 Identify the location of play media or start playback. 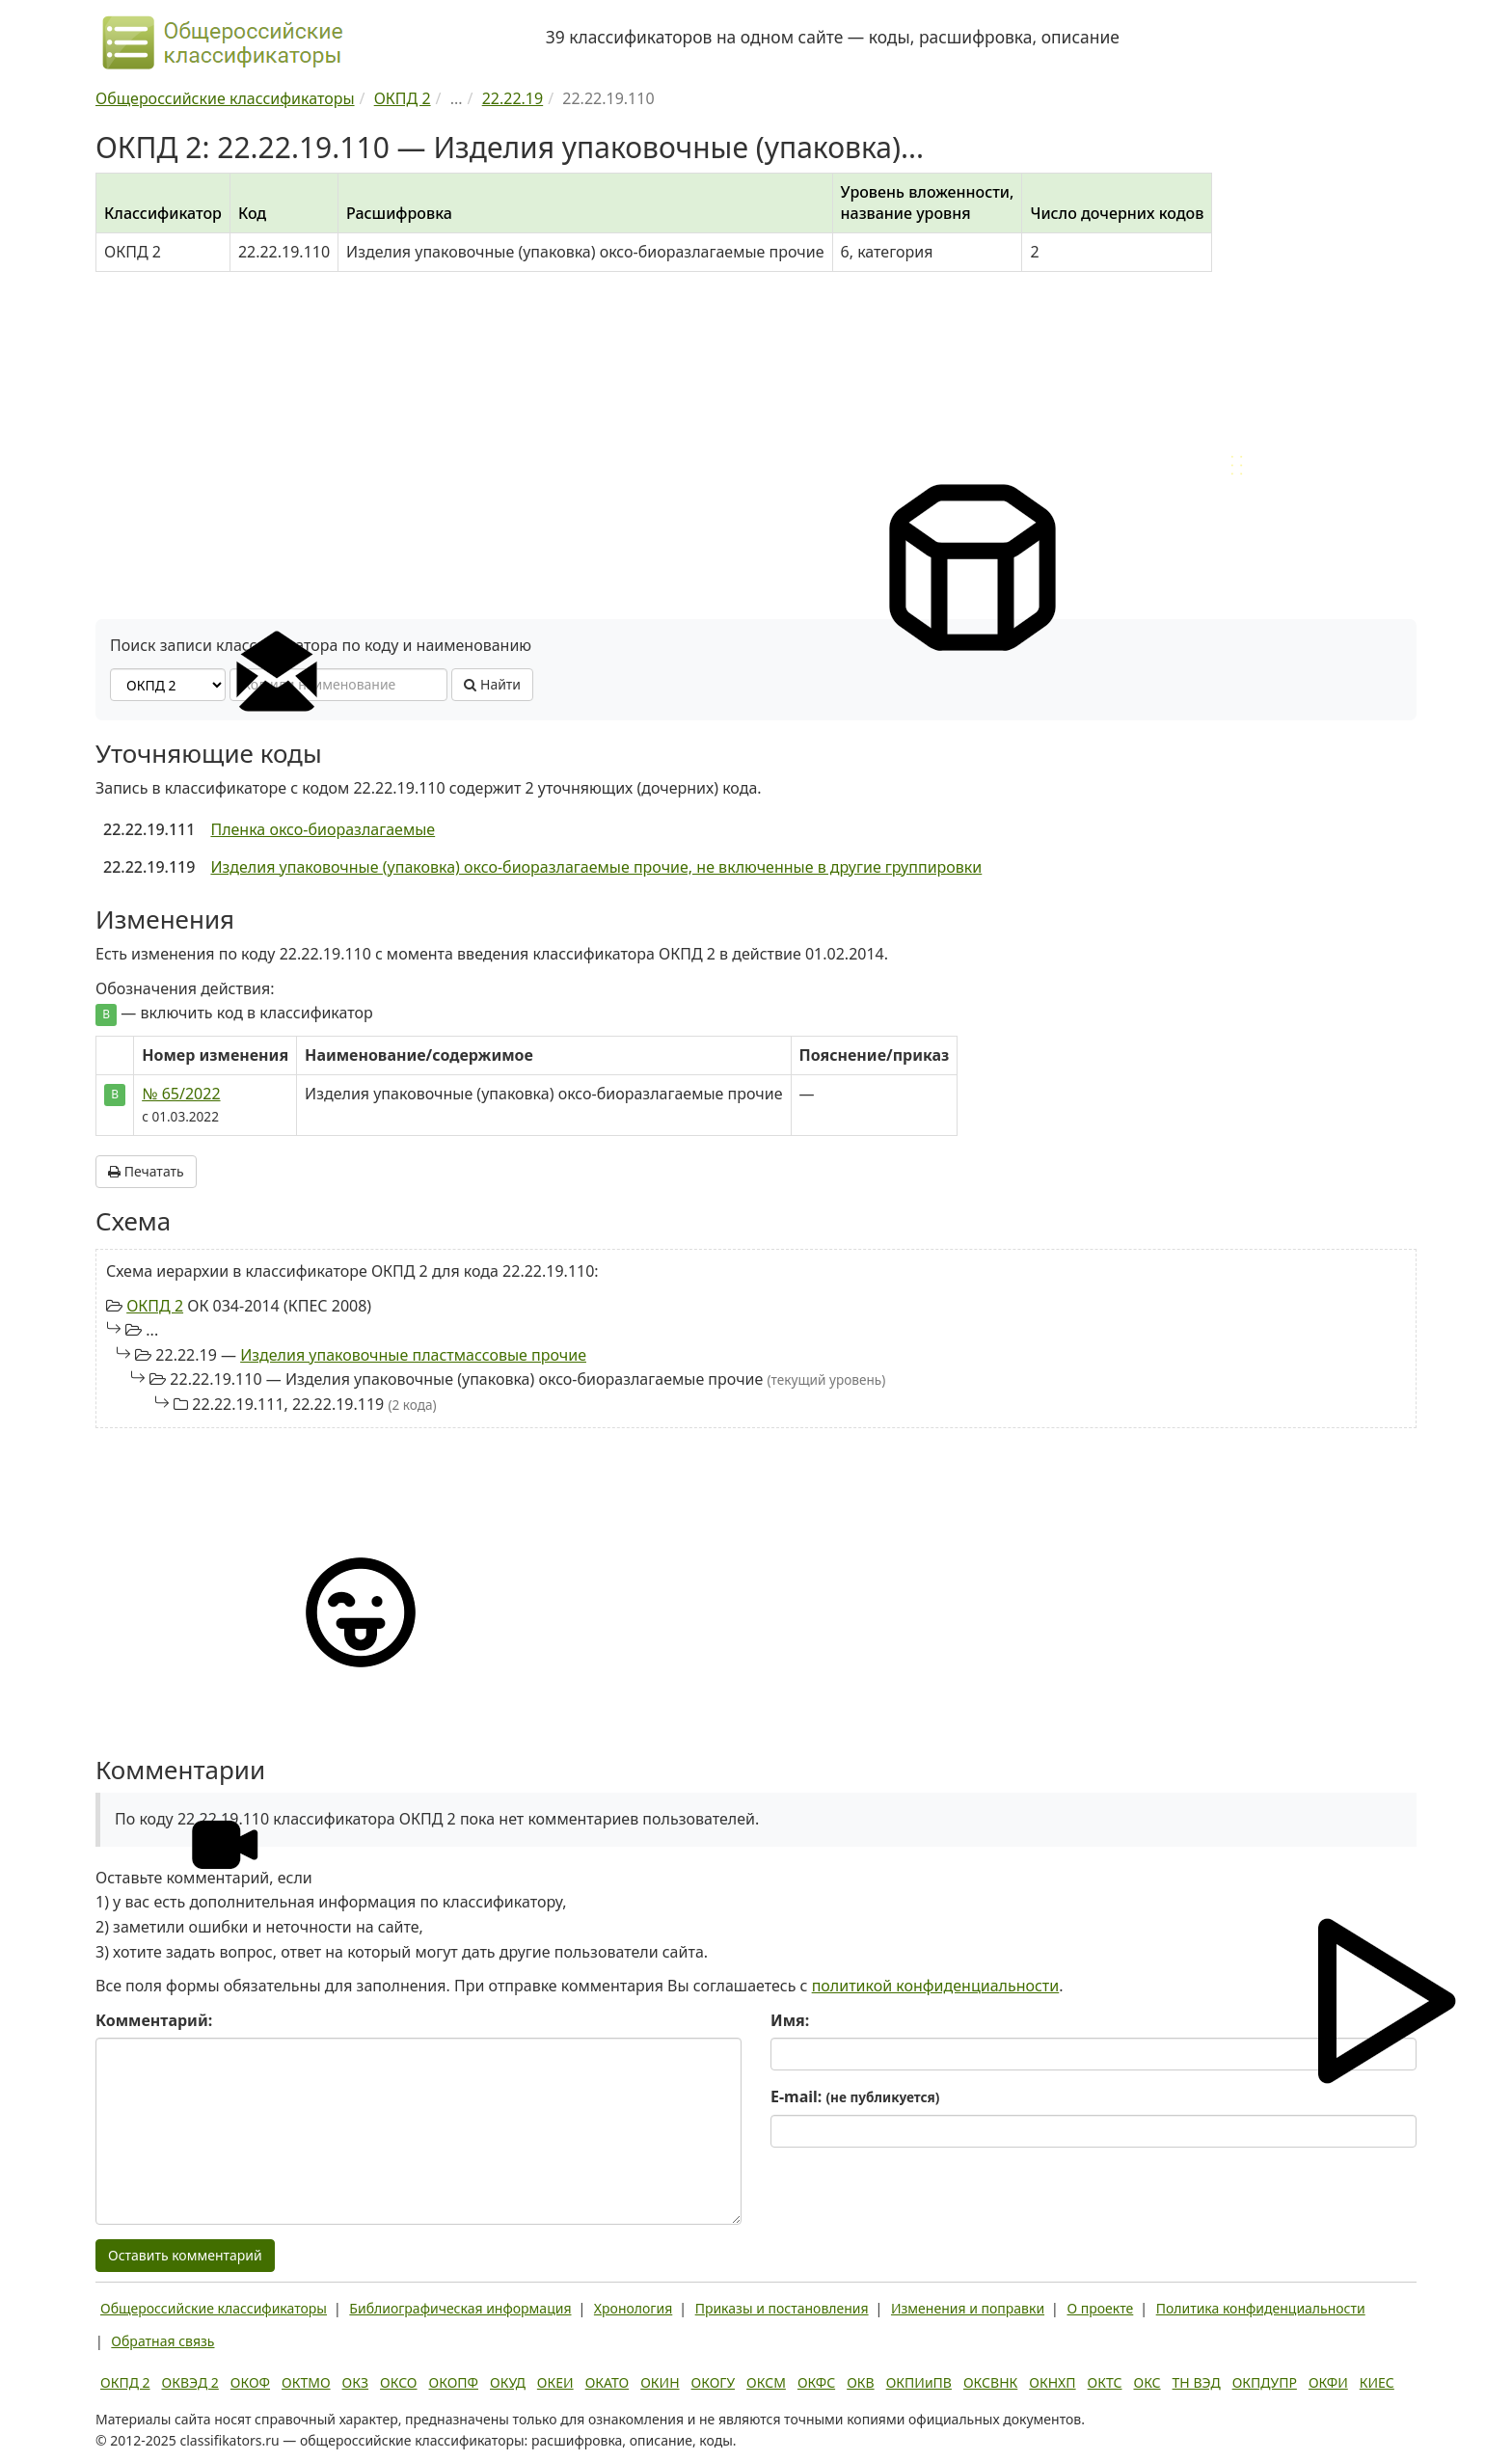
(1373, 2001).